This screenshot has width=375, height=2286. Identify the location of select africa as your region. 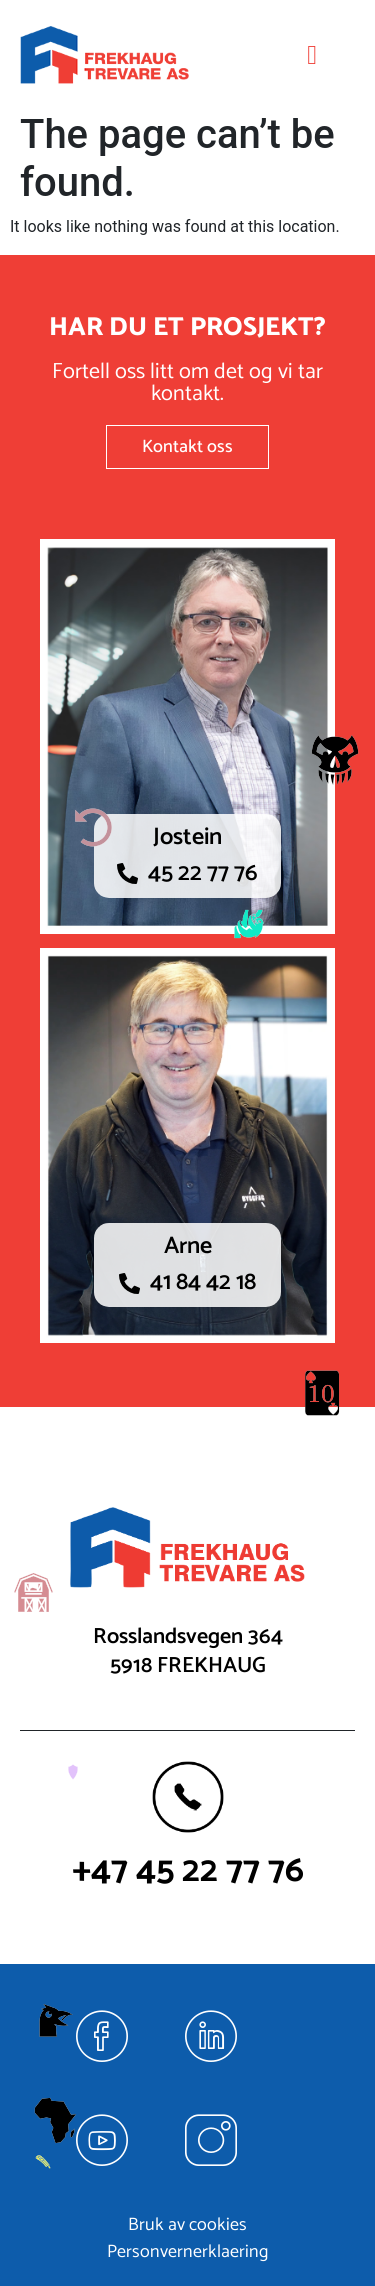
(55, 2120).